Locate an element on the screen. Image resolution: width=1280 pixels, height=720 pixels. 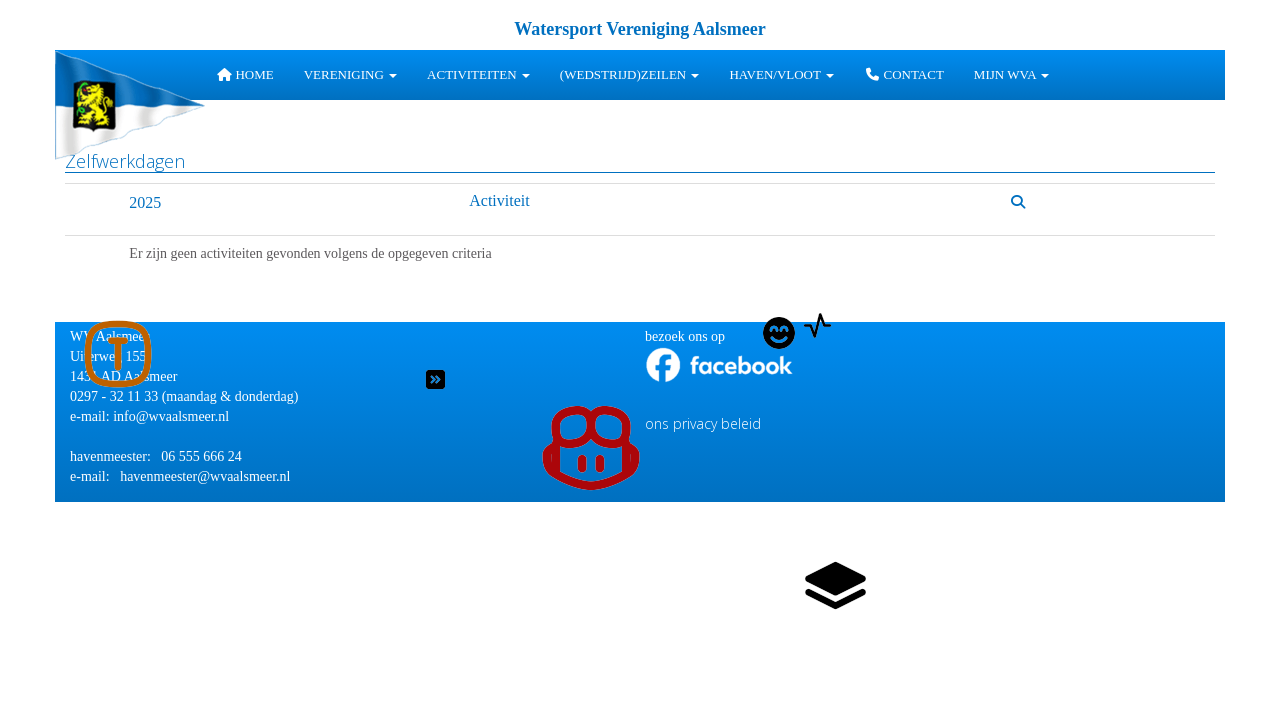
view stacked layers or items is located at coordinates (835, 585).